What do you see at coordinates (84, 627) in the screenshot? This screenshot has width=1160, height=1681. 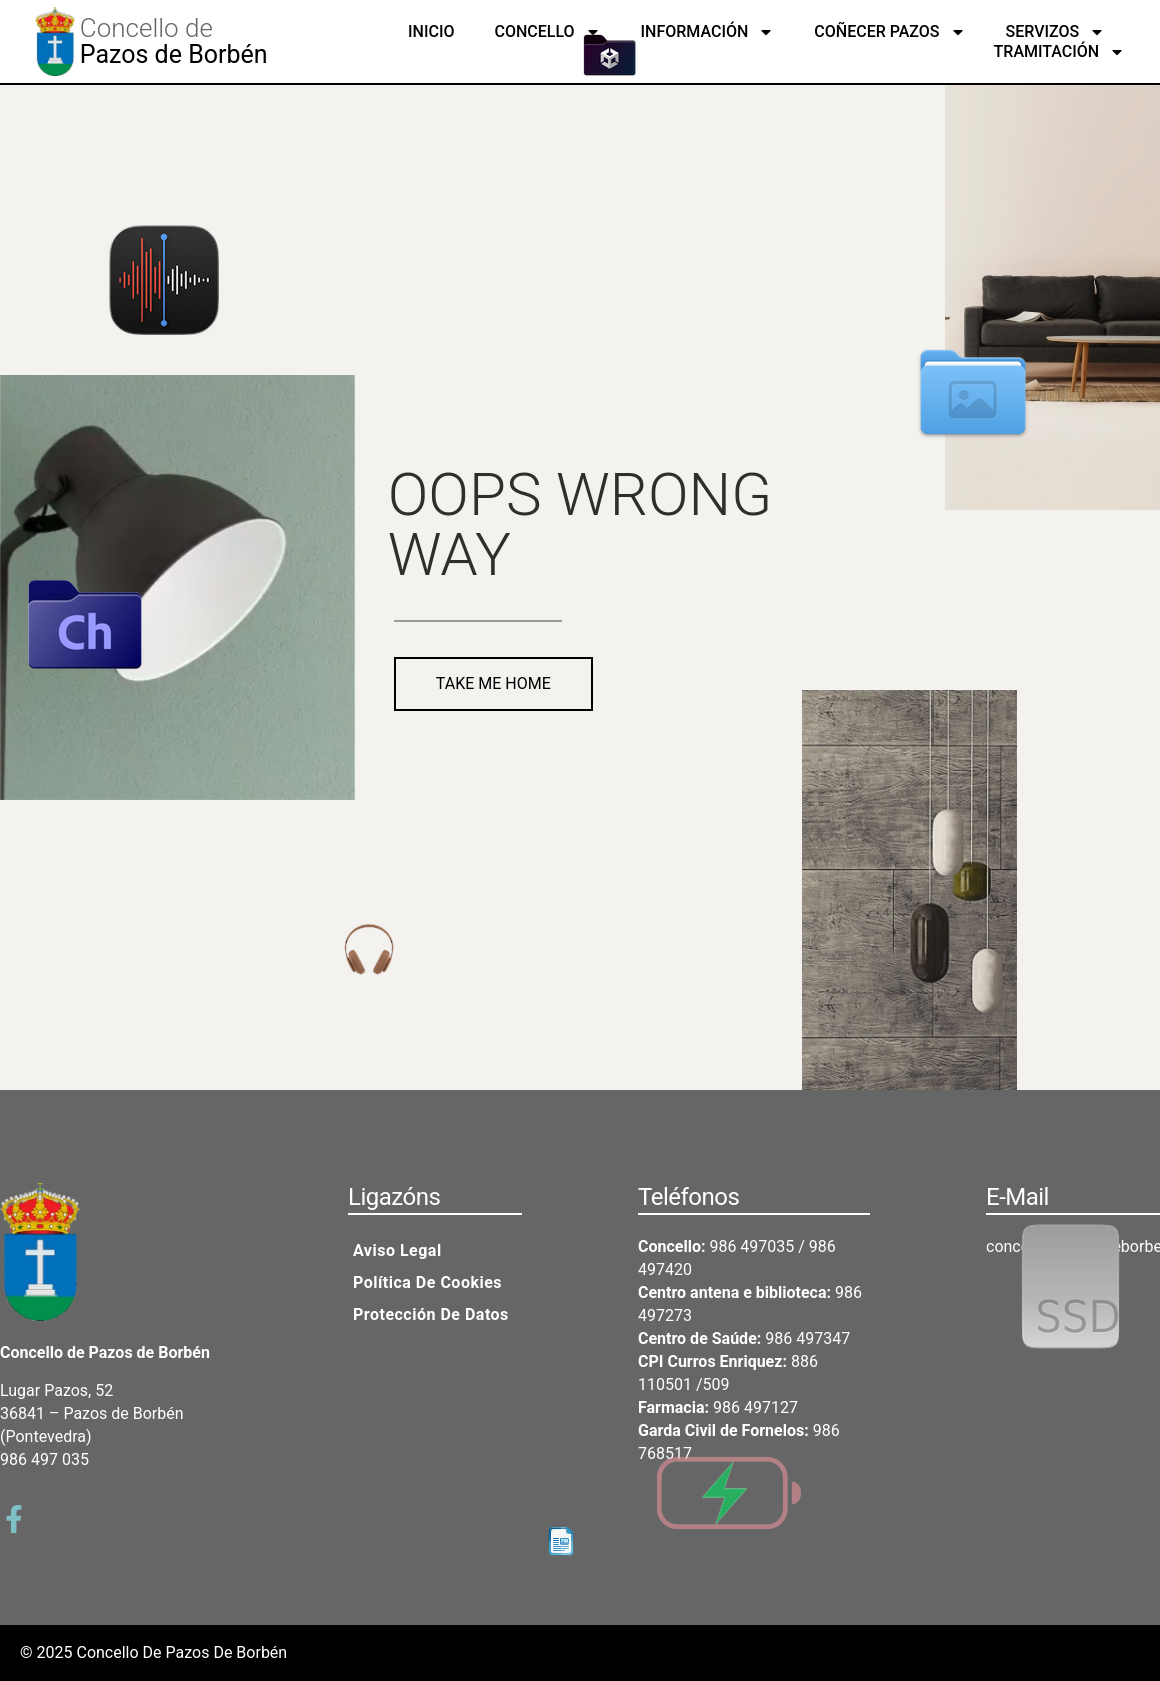 I see `open adobe character animator project folder` at bounding box center [84, 627].